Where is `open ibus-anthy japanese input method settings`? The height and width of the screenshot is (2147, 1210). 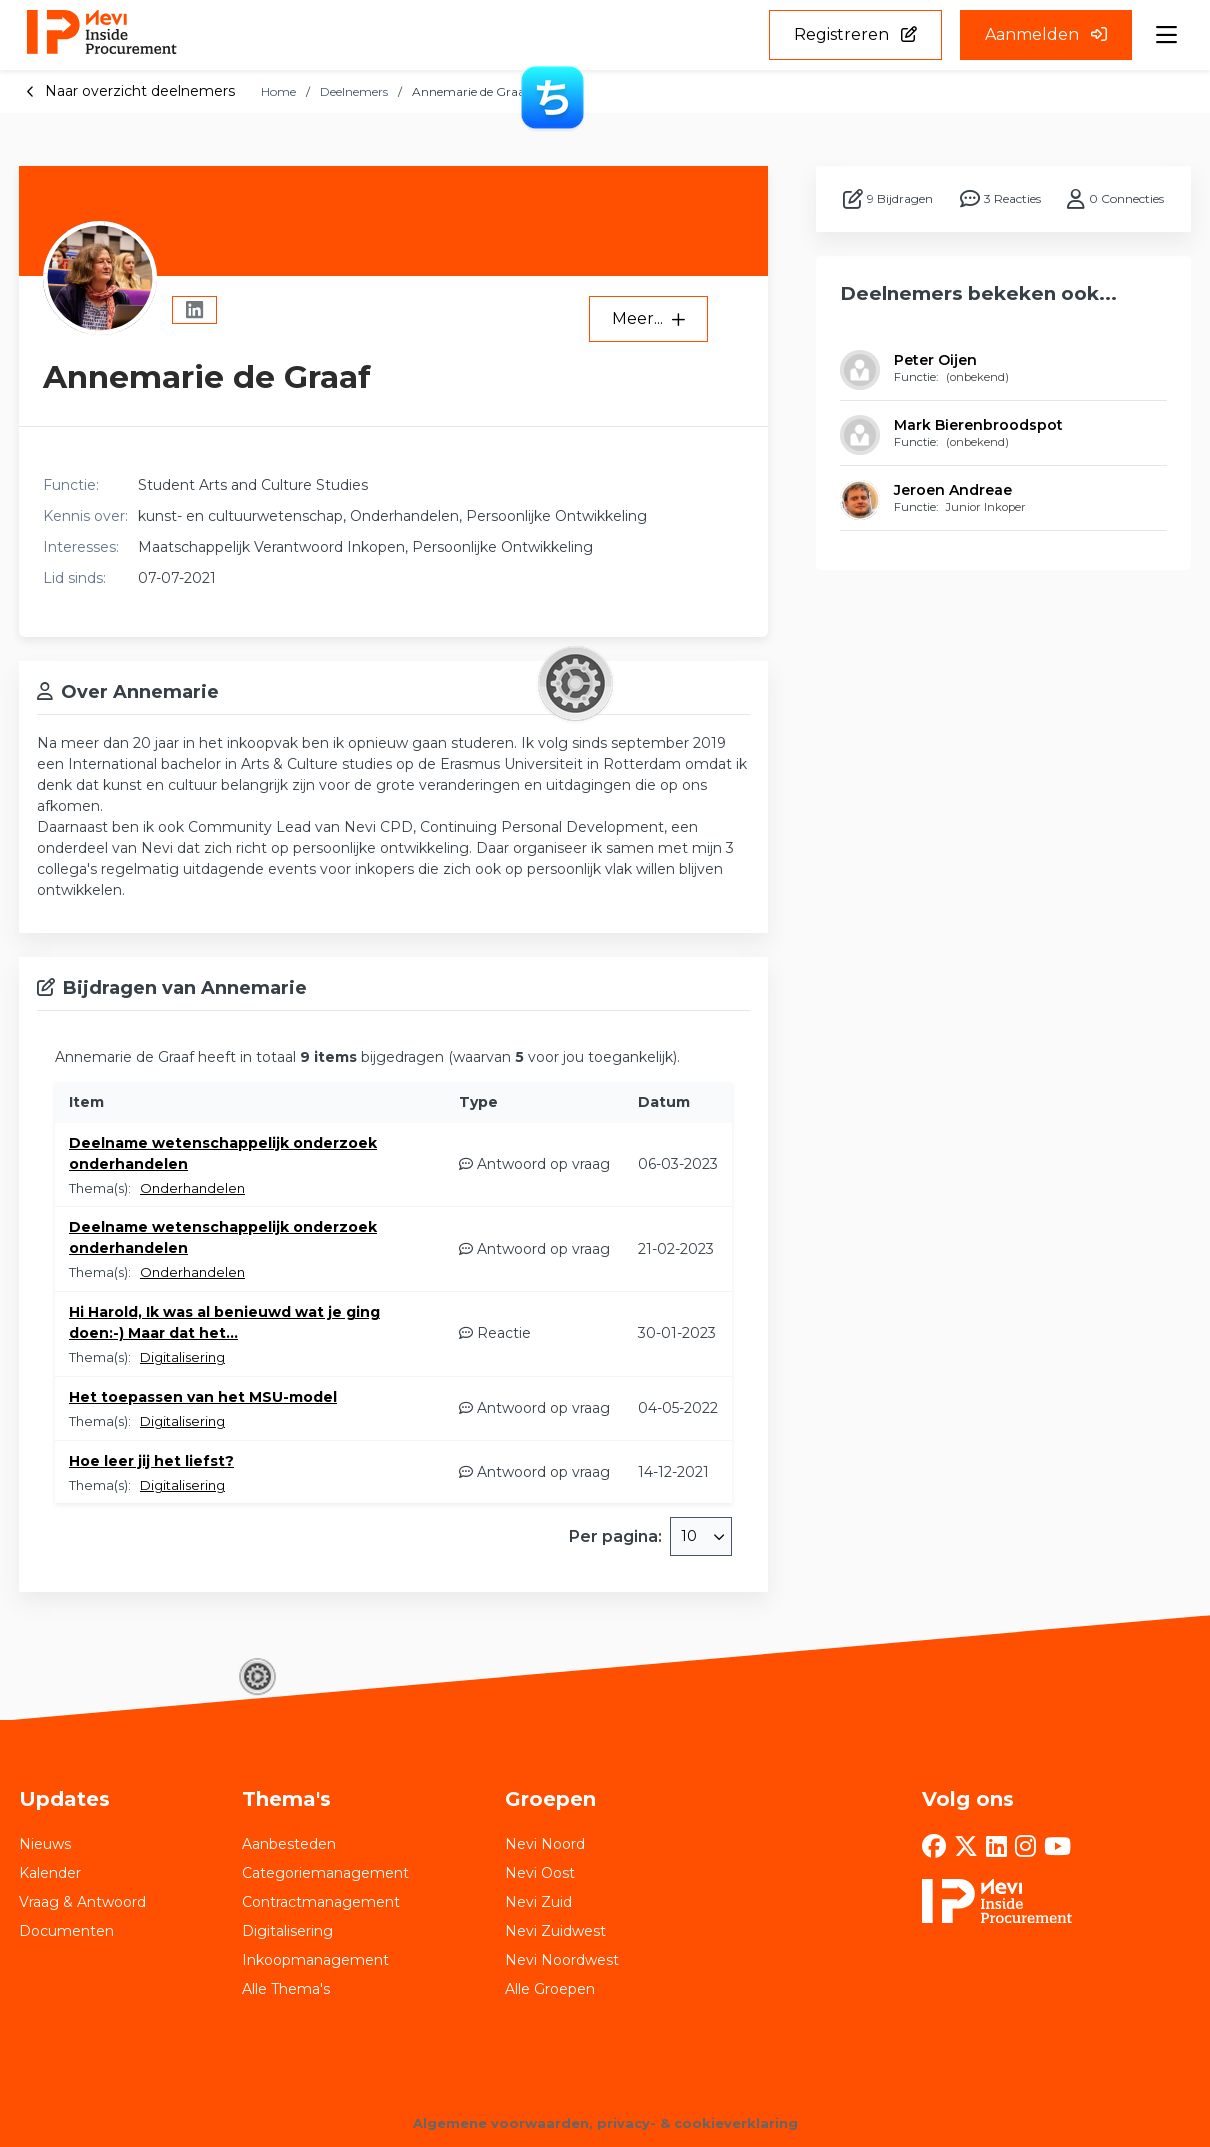
open ibus-anthy japanese input method settings is located at coordinates (552, 97).